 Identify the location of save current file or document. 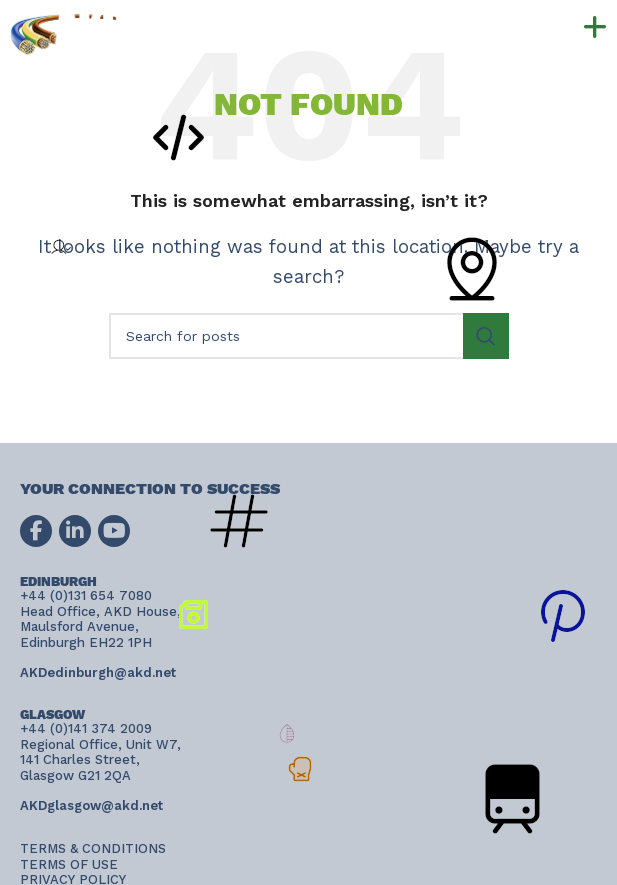
(193, 614).